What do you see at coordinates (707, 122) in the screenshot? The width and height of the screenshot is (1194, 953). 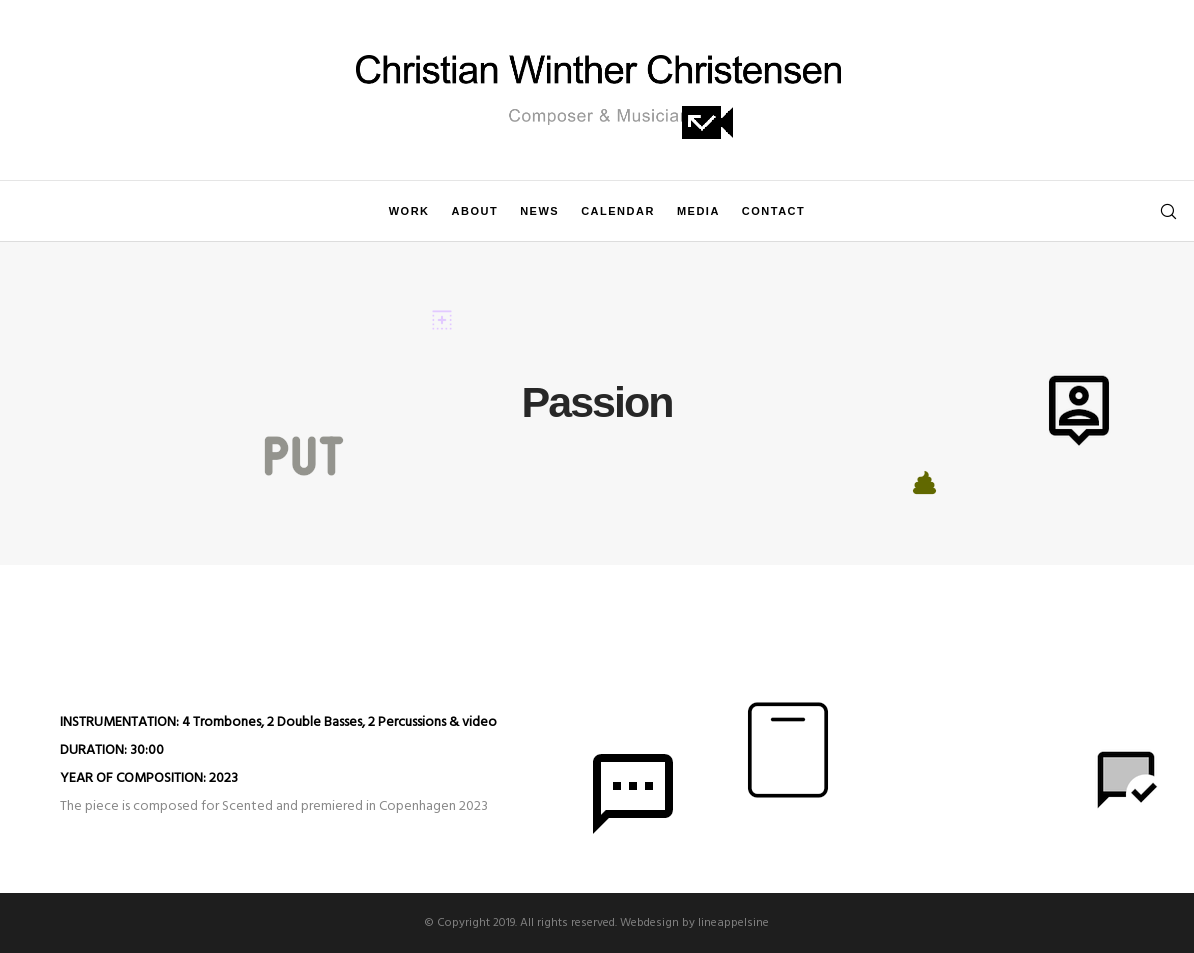 I see `indicates a missed video call` at bounding box center [707, 122].